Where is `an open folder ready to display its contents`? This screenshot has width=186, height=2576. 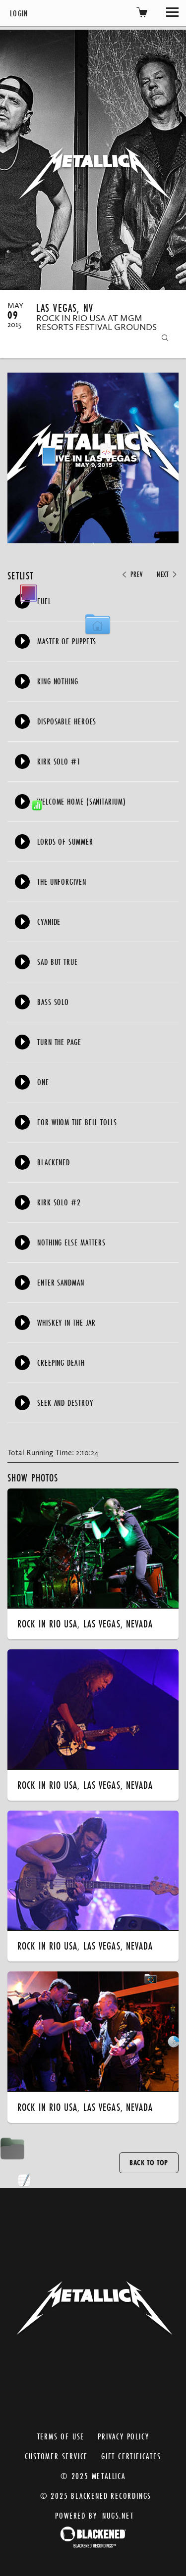 an open folder ready to display its contents is located at coordinates (12, 2148).